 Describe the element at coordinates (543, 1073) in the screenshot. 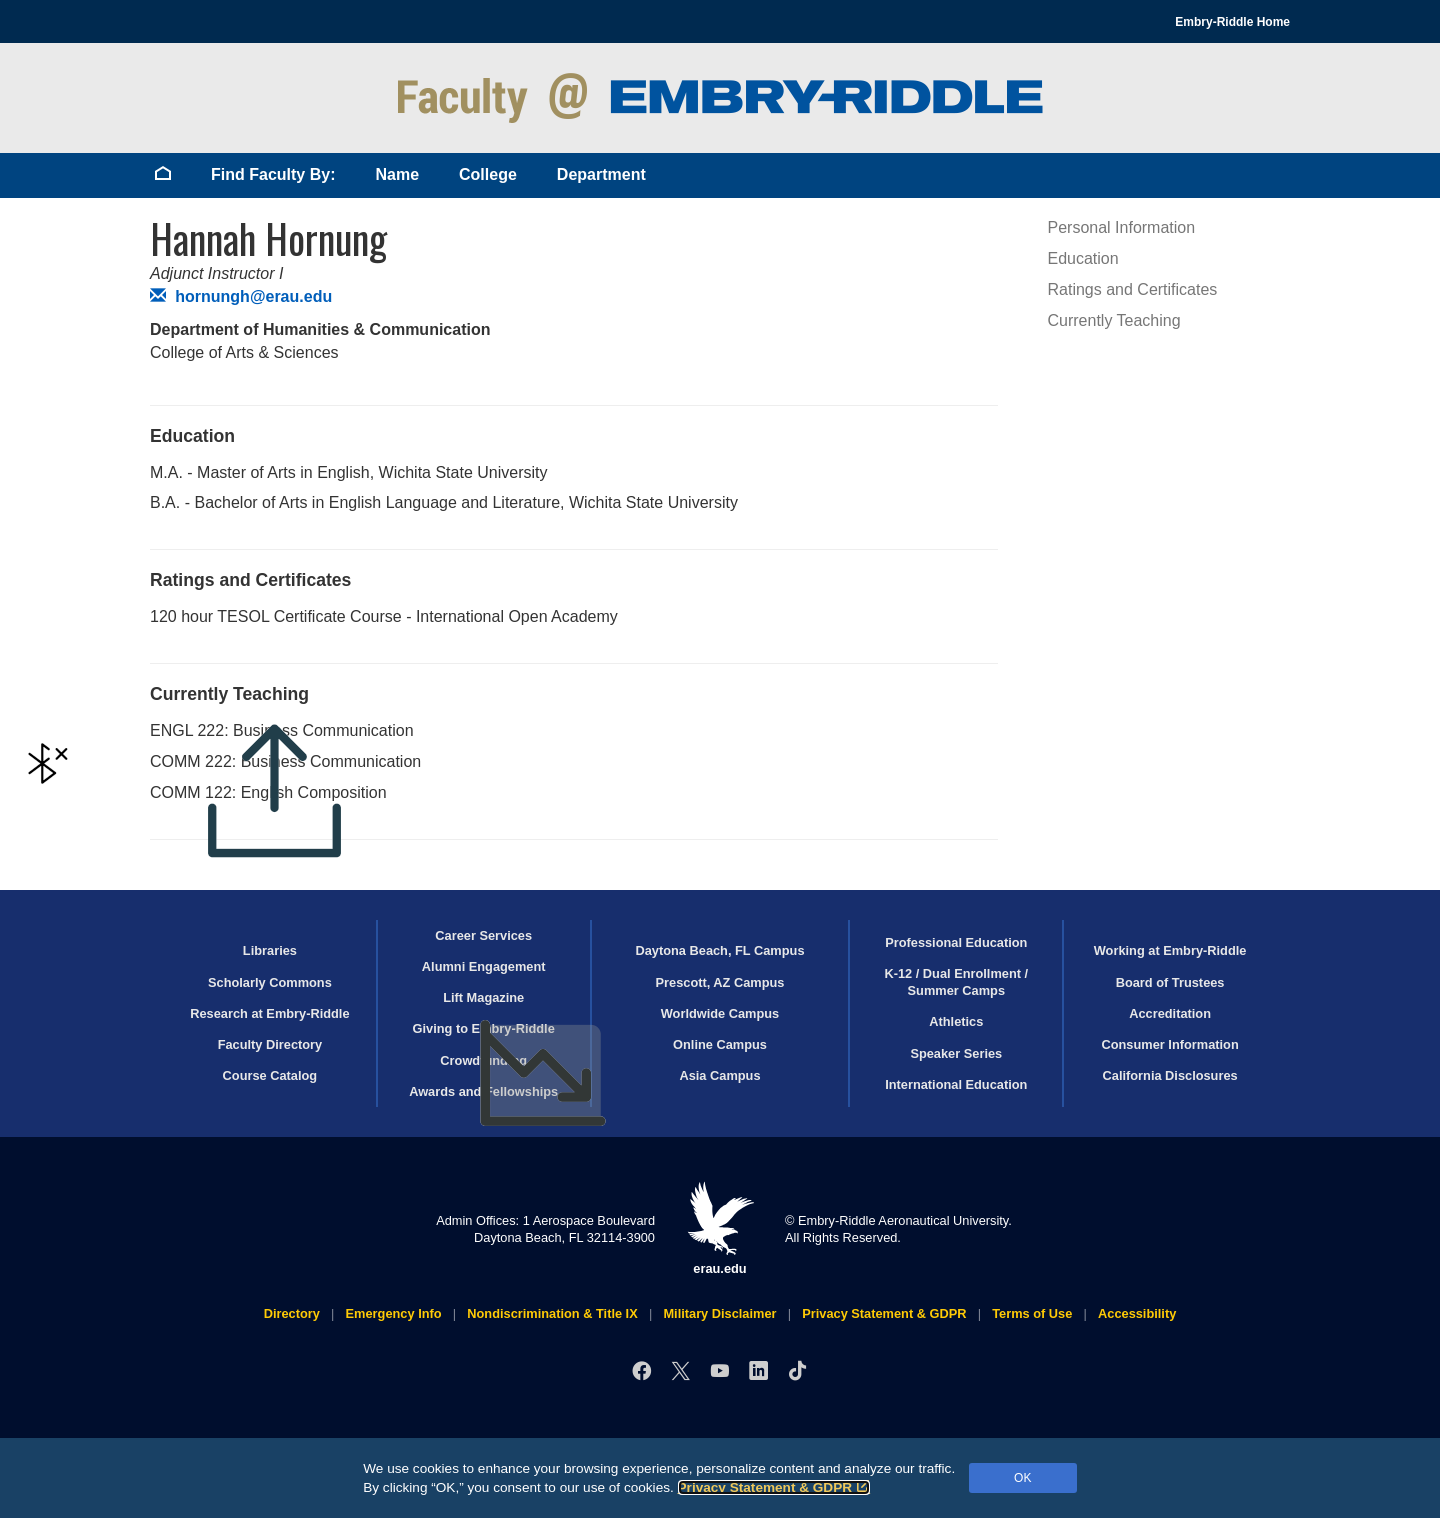

I see `view declining trend data` at that location.